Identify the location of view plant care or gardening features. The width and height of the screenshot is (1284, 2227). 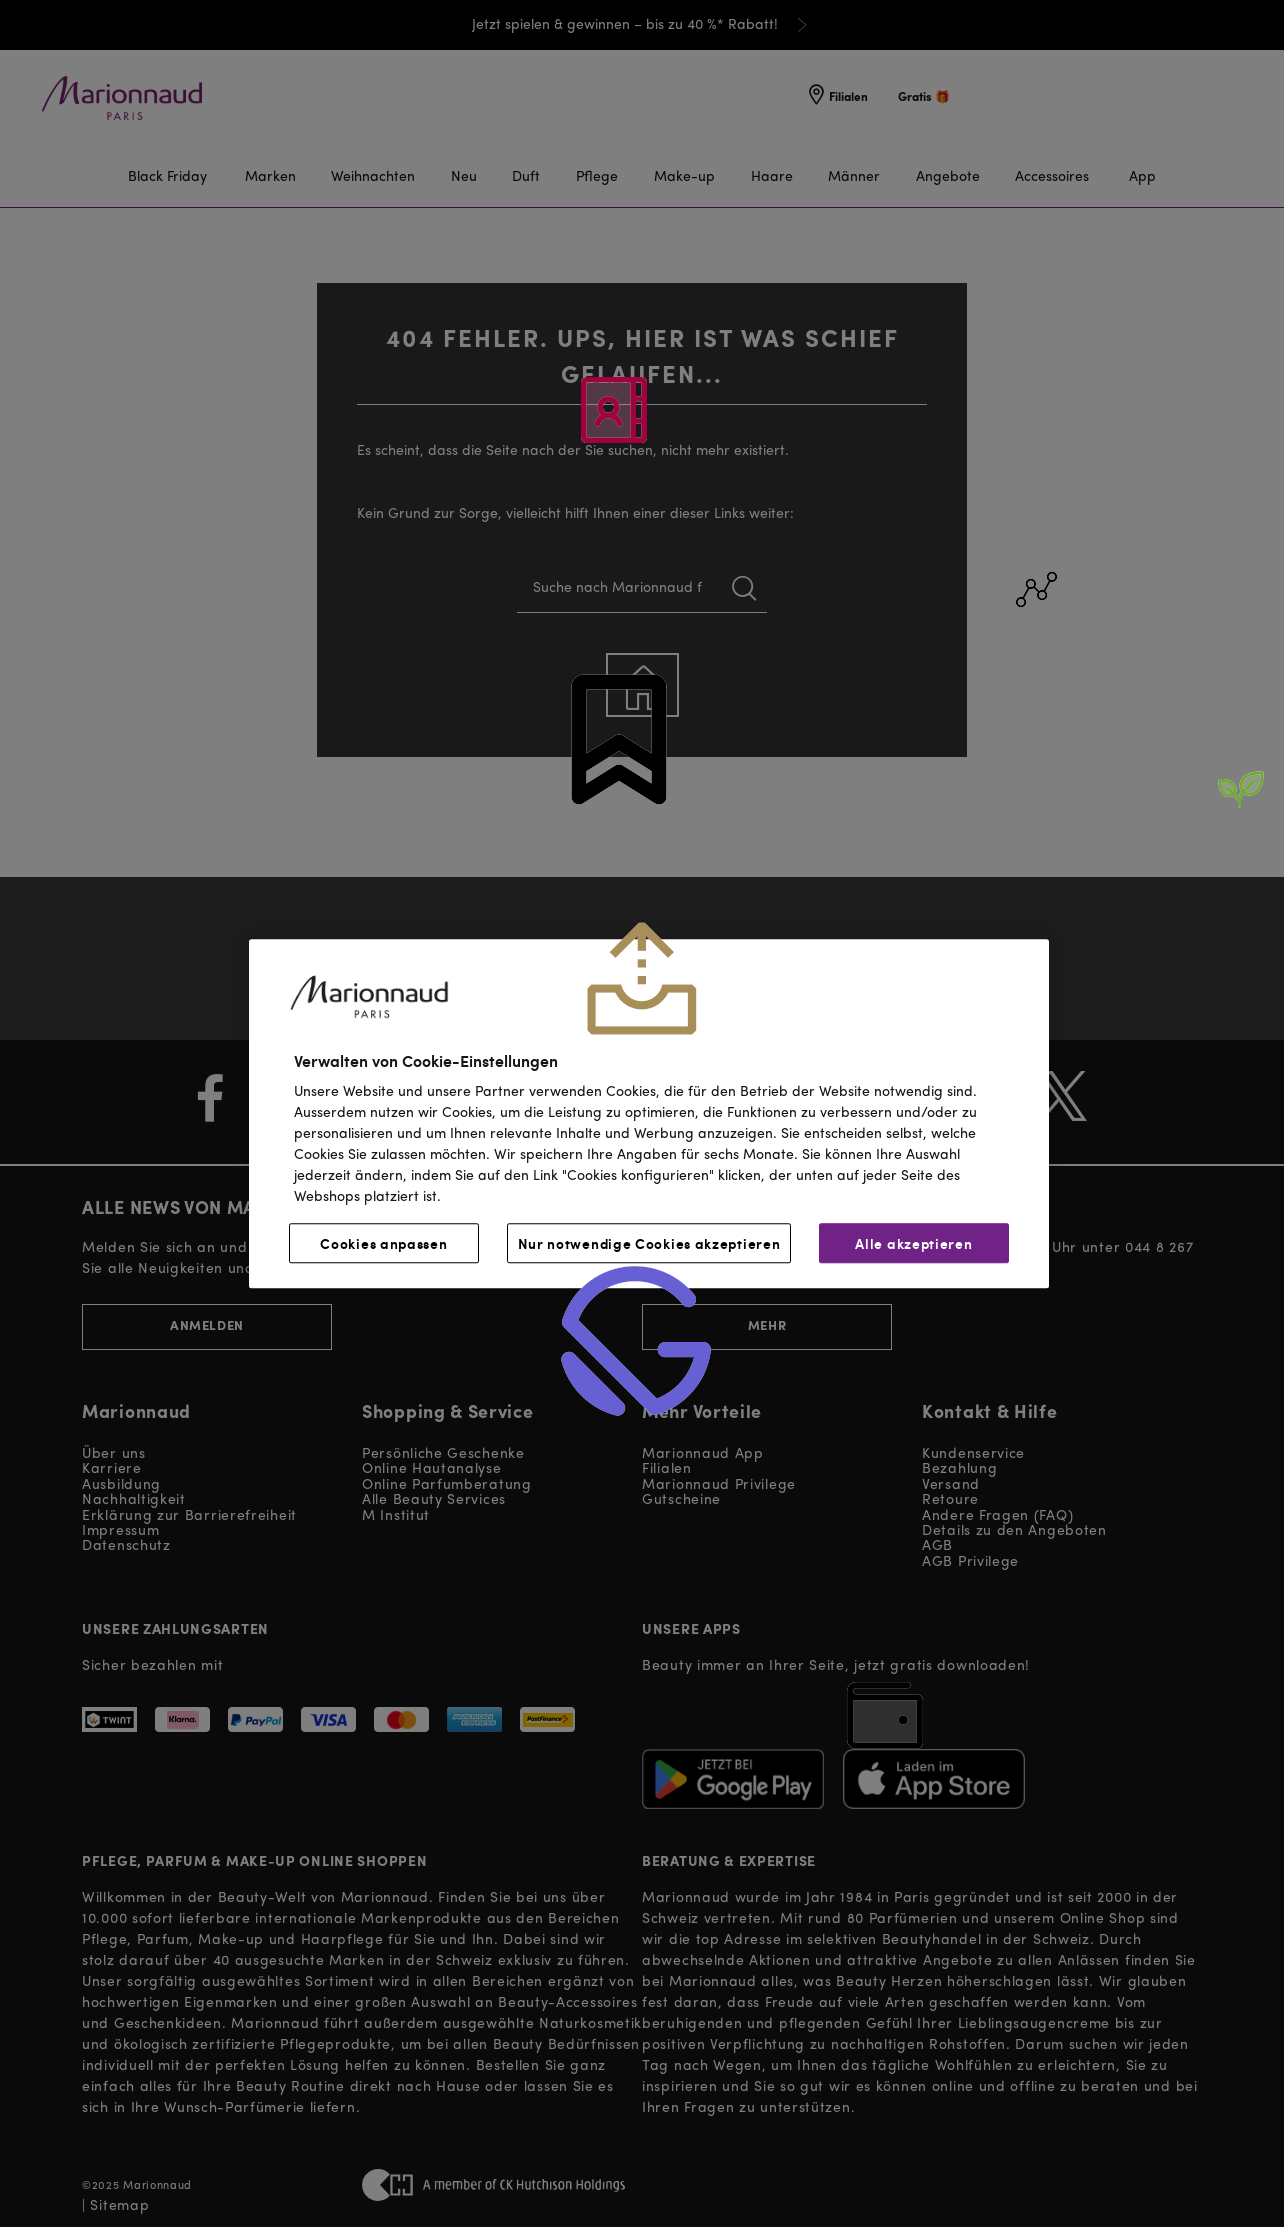
(1241, 788).